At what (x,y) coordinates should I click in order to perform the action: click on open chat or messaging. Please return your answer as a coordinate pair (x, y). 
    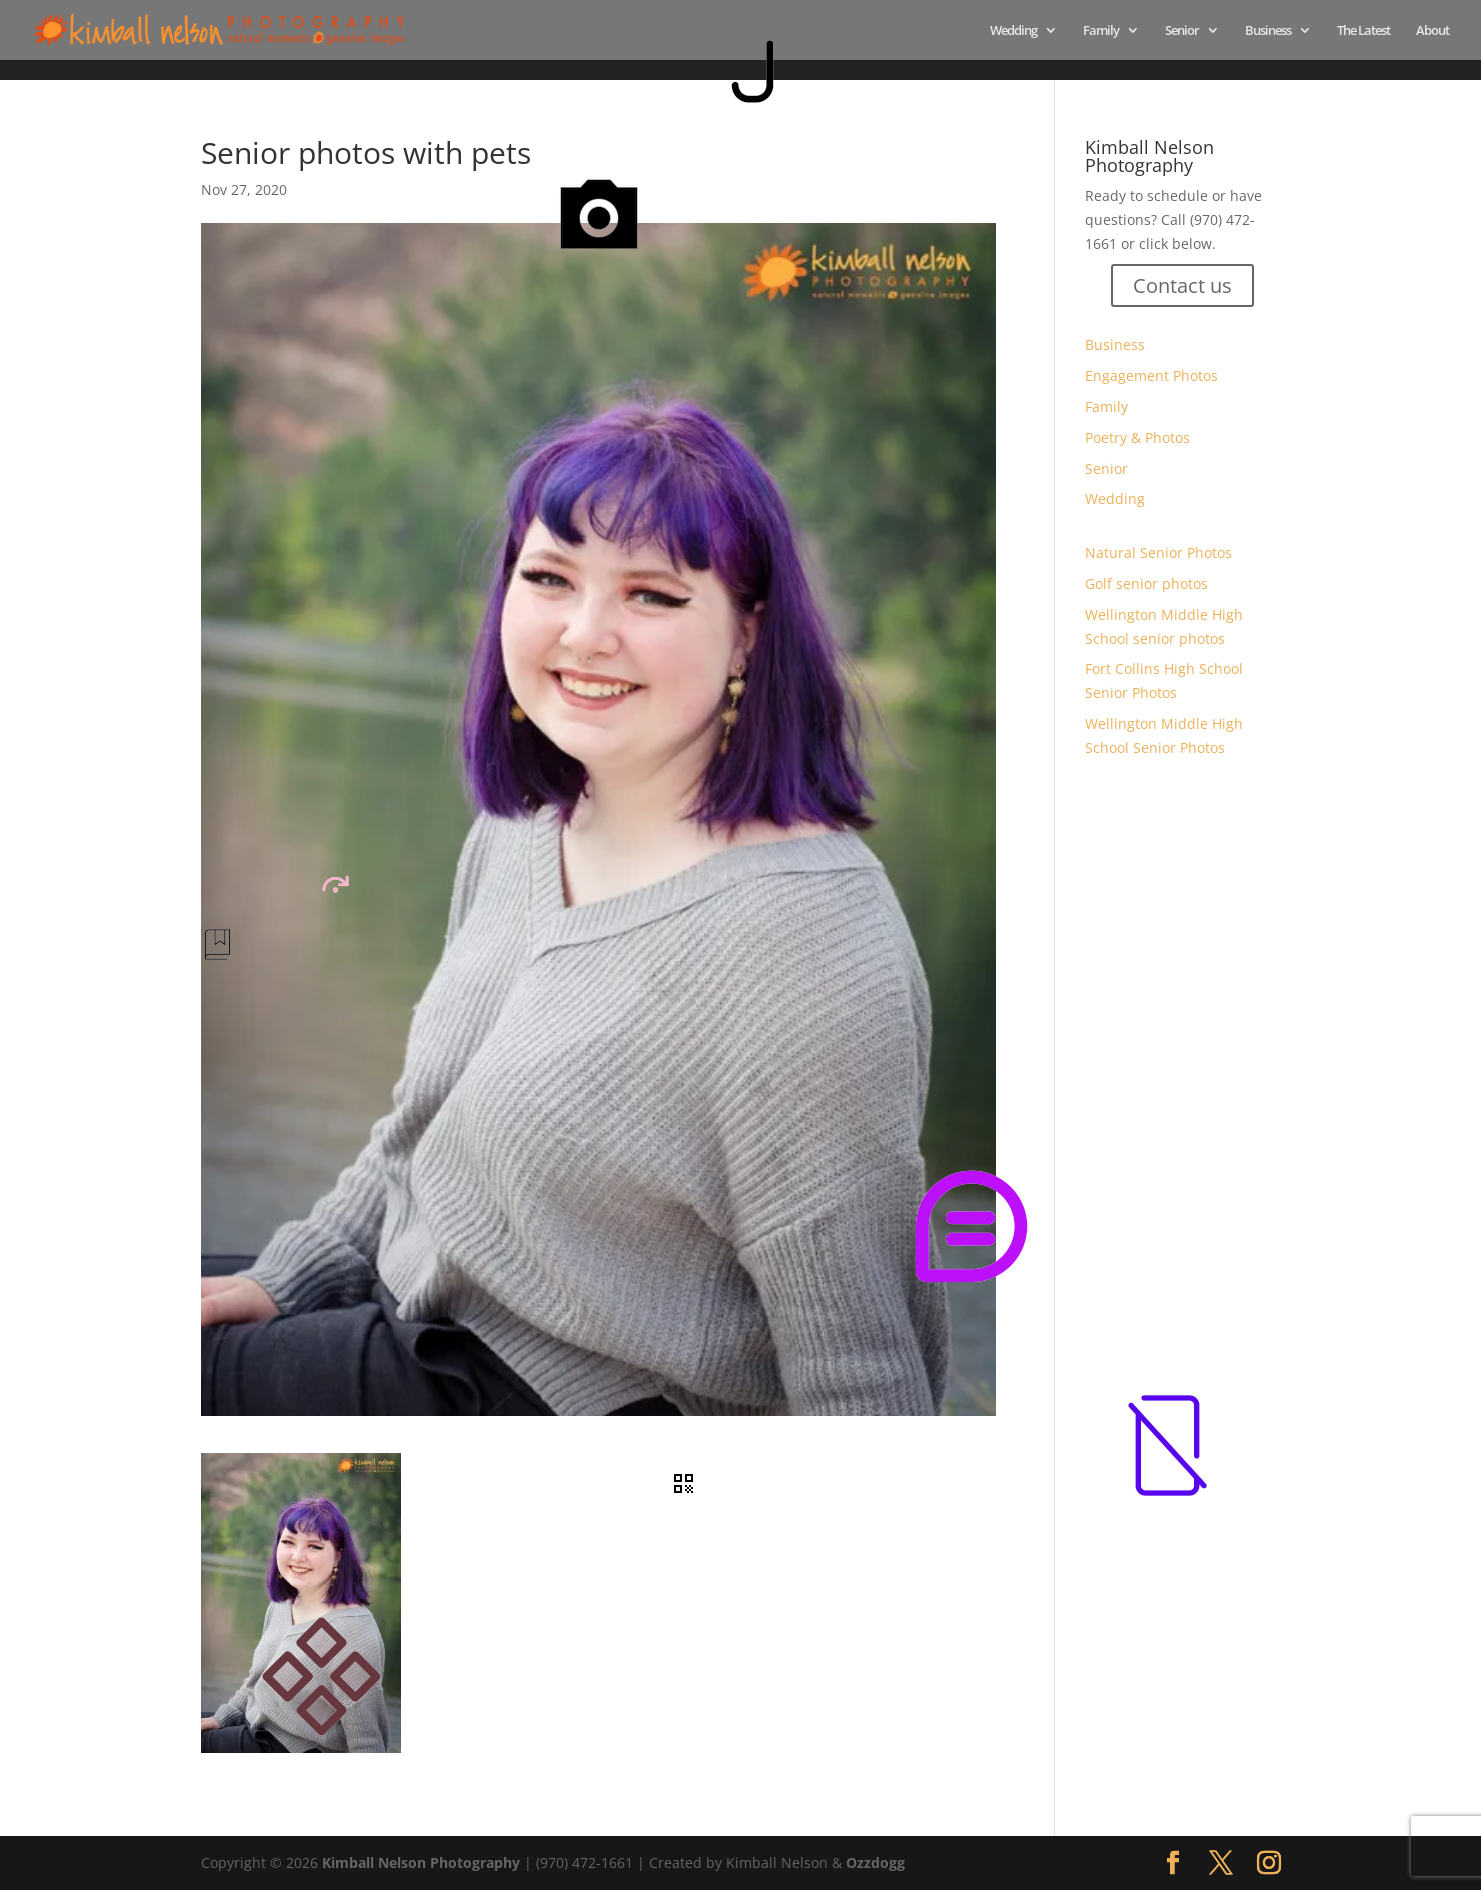
    Looking at the image, I should click on (969, 1228).